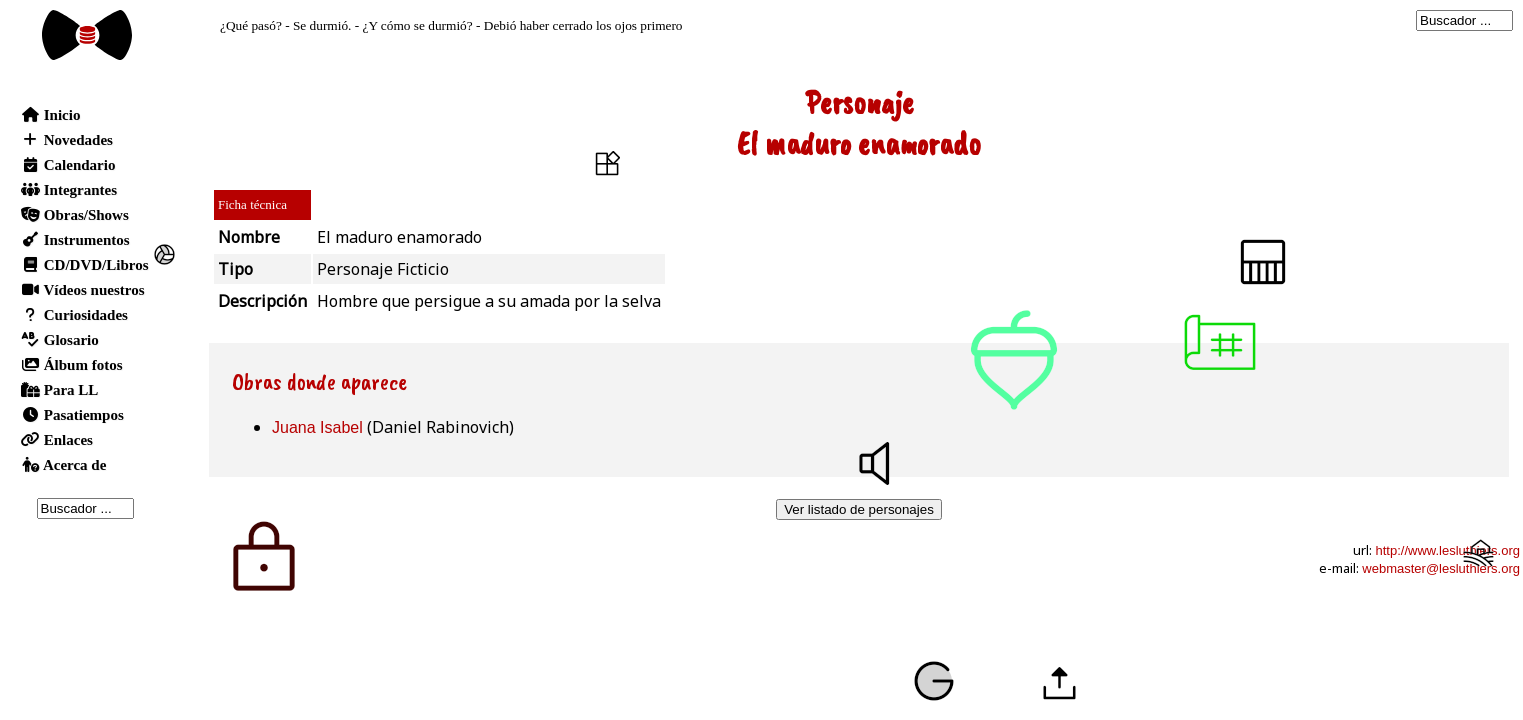 The width and height of the screenshot is (1523, 720). I want to click on access volleyball or beach sports content, so click(164, 254).